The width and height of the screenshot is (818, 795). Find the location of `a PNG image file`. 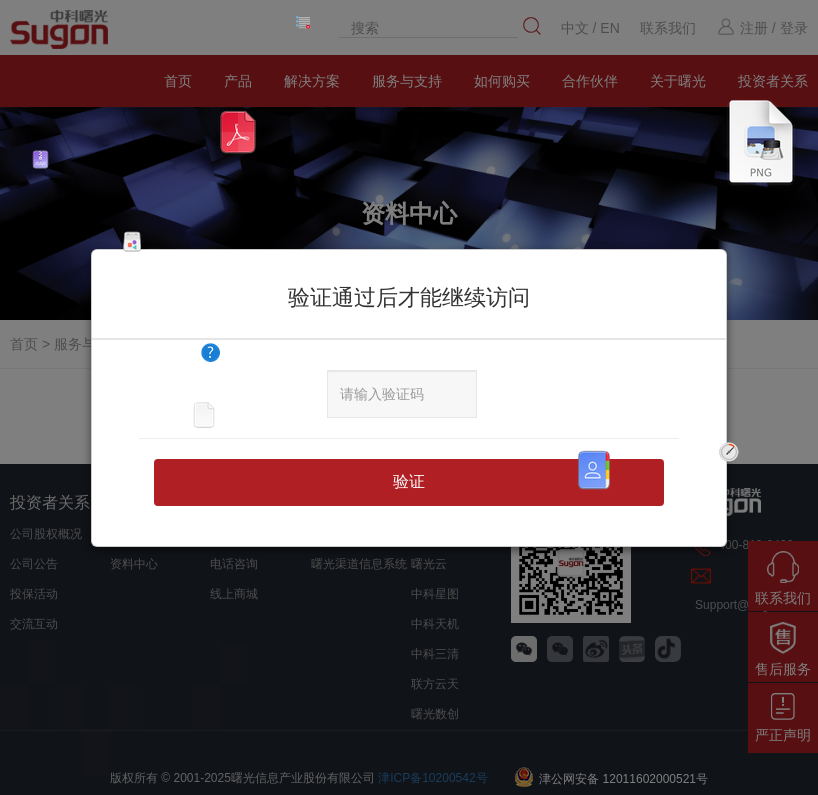

a PNG image file is located at coordinates (761, 143).